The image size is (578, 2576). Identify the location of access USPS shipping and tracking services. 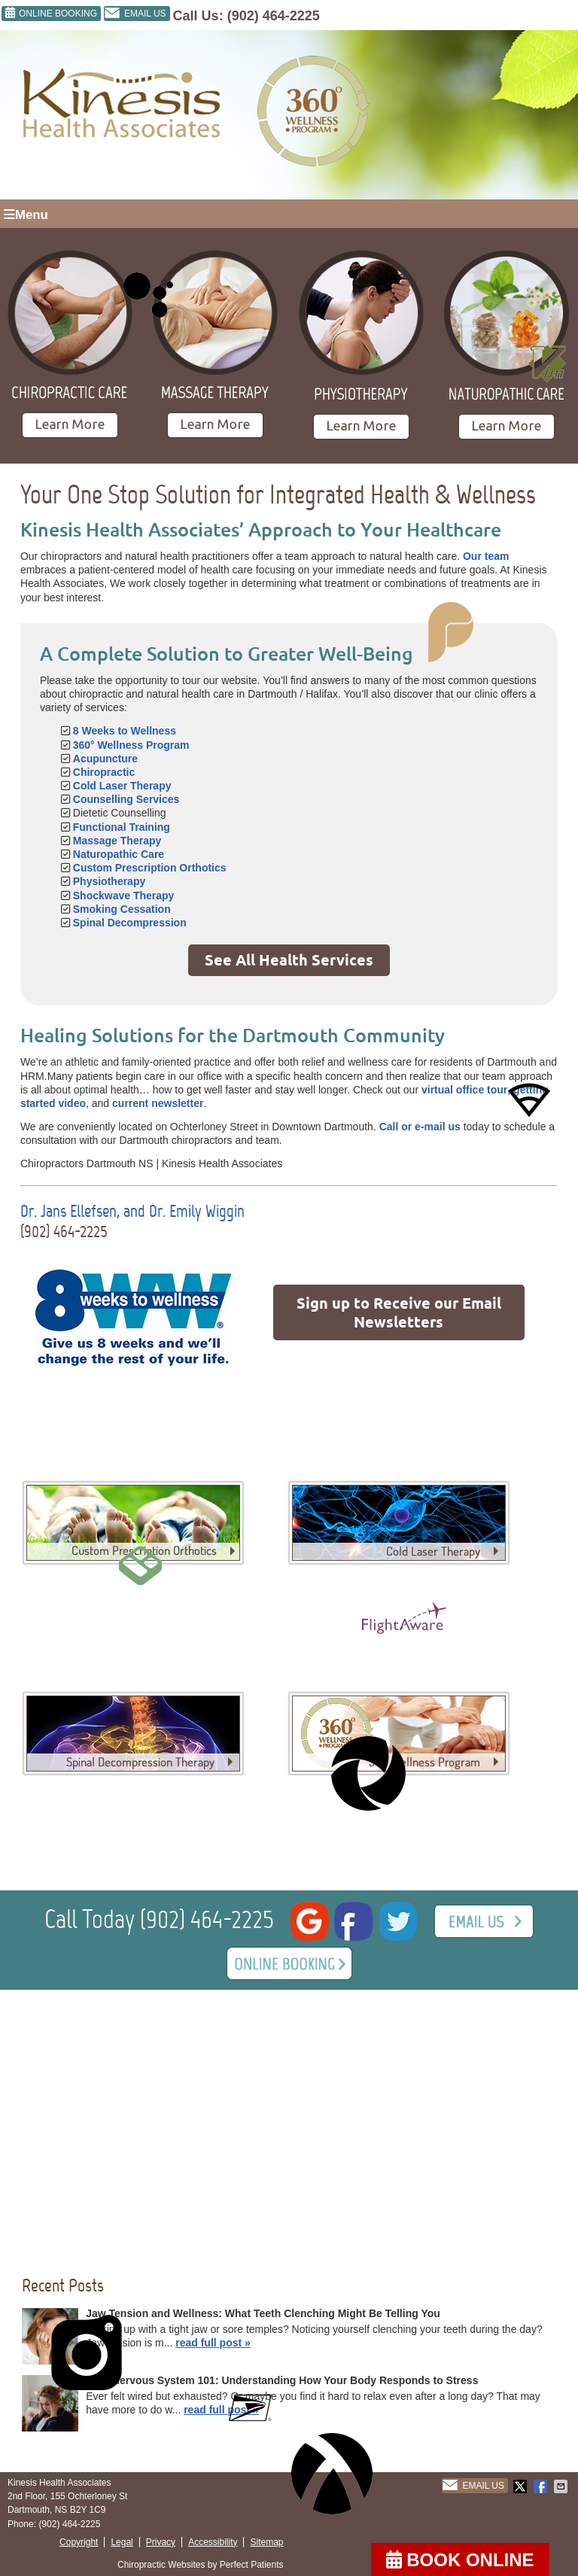
(250, 2407).